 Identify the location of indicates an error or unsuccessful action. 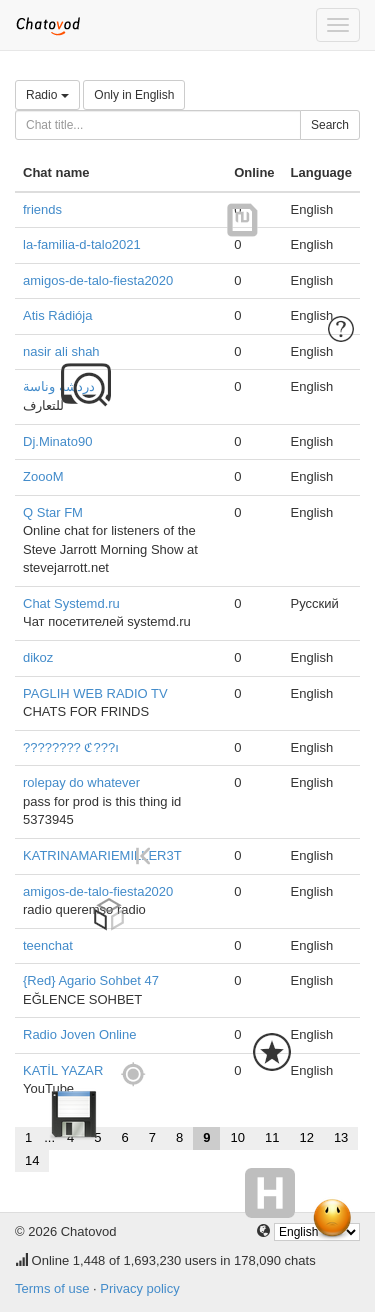
(332, 1219).